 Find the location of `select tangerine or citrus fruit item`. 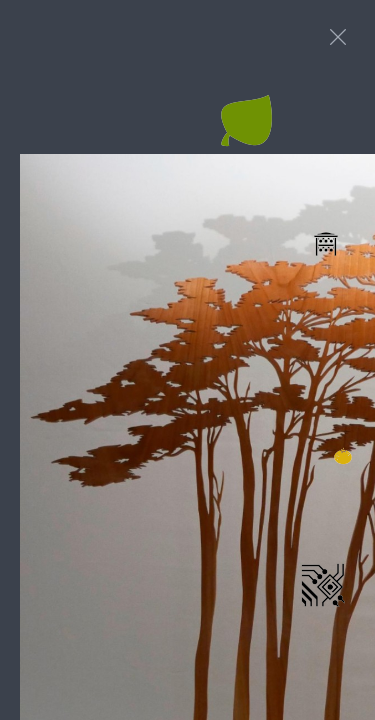

select tangerine or citrus fruit item is located at coordinates (343, 456).